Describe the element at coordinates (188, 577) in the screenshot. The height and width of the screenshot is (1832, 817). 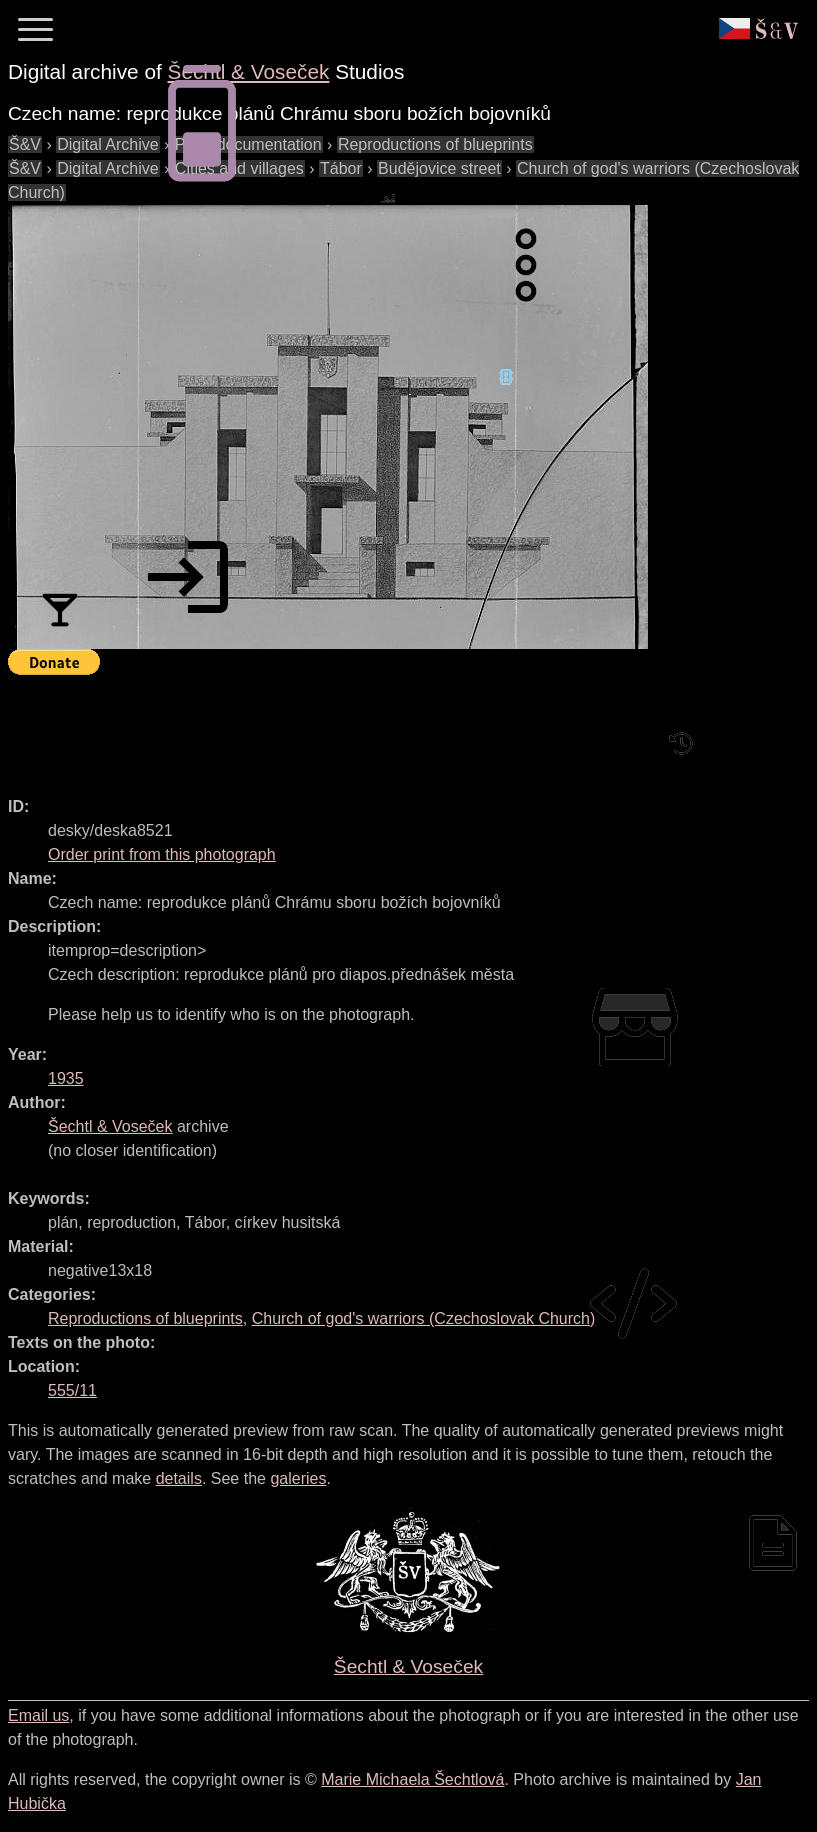
I see `sign in to your account` at that location.